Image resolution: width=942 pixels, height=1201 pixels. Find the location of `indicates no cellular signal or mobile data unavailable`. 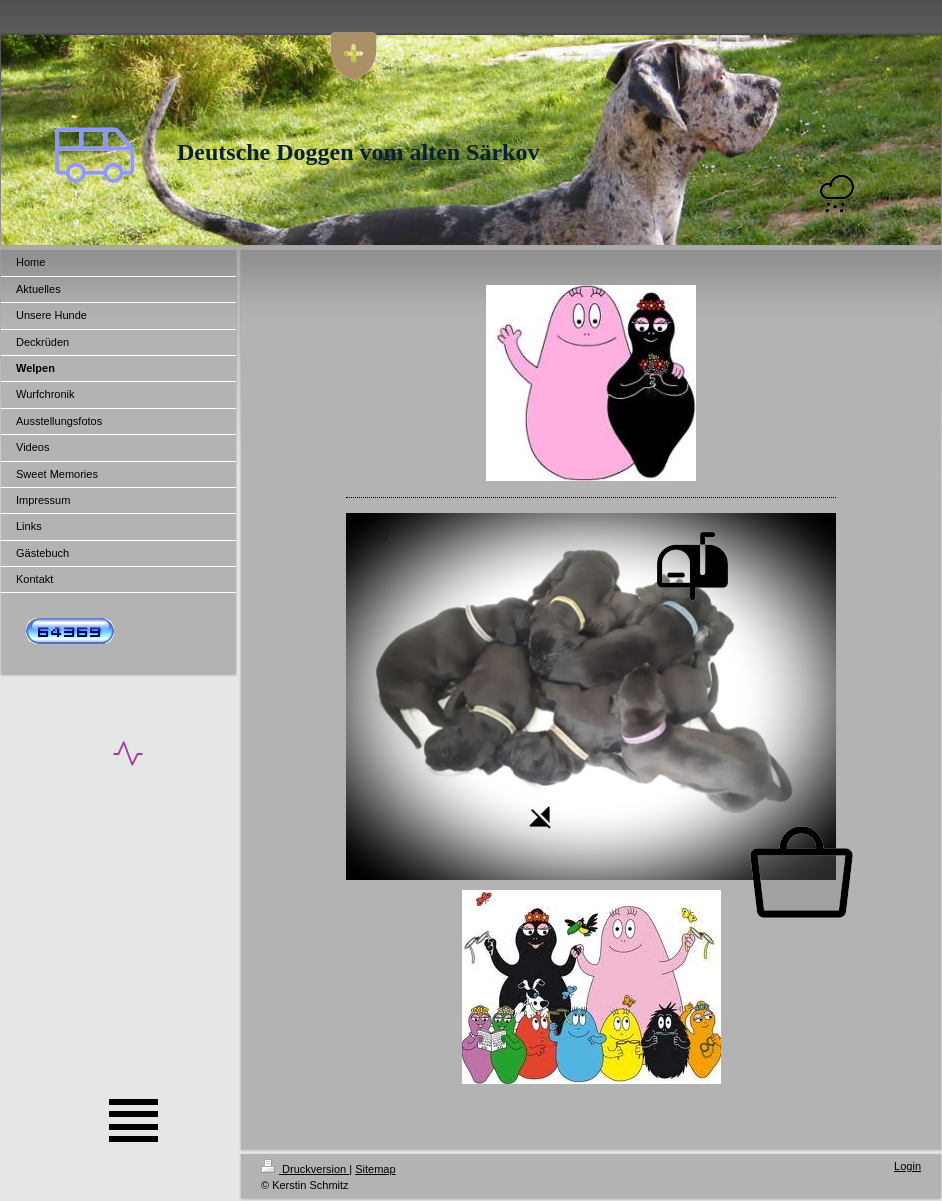

indicates no cellular signal or mobile data unavailable is located at coordinates (540, 817).